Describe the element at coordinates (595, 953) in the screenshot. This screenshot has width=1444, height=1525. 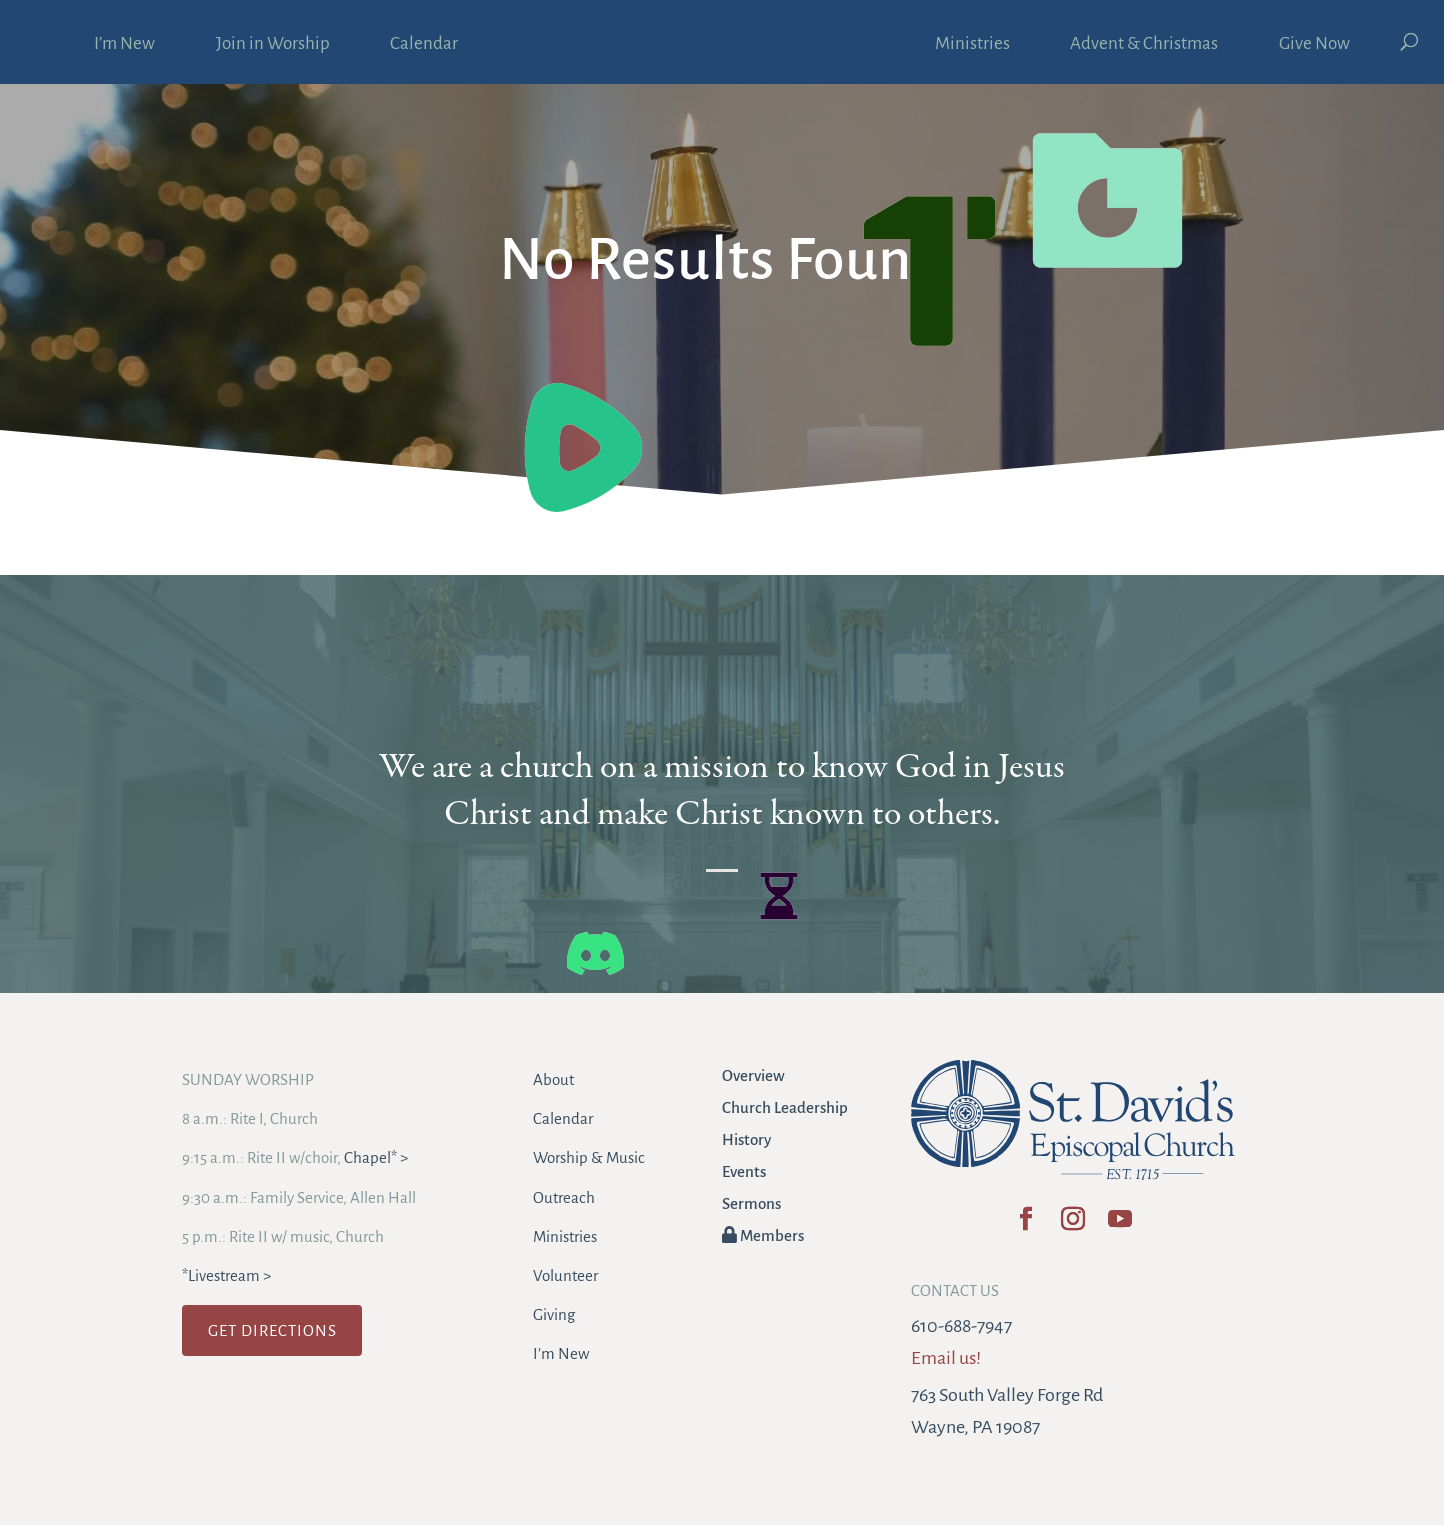
I see `open Discord app` at that location.